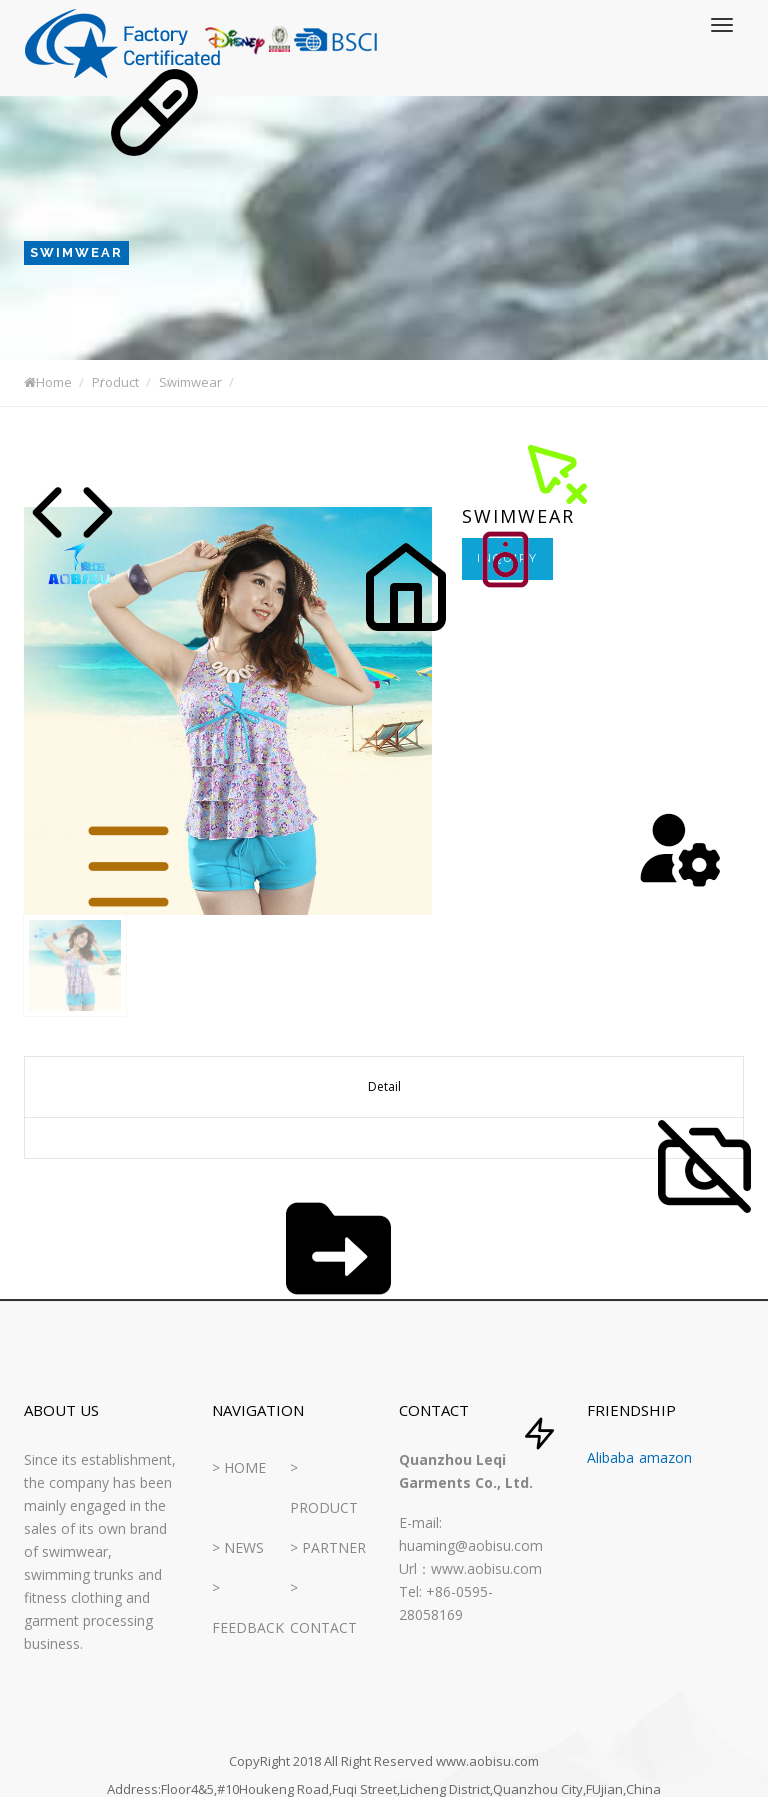  Describe the element at coordinates (505, 559) in the screenshot. I see `adjust speaker or audio output settings` at that location.